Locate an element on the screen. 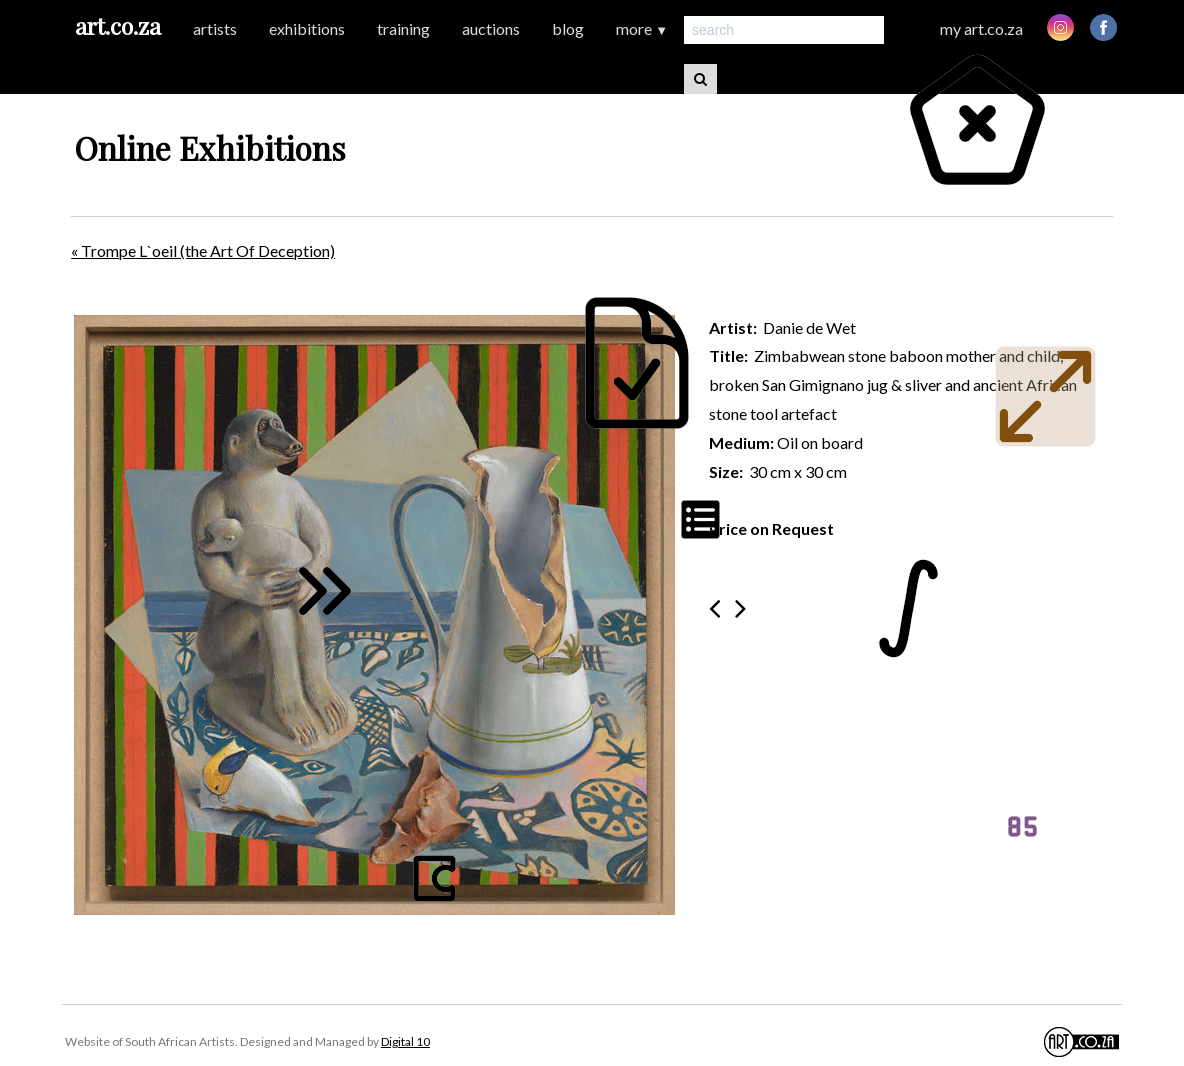 The width and height of the screenshot is (1184, 1066). document successfully verified or approved is located at coordinates (637, 363).